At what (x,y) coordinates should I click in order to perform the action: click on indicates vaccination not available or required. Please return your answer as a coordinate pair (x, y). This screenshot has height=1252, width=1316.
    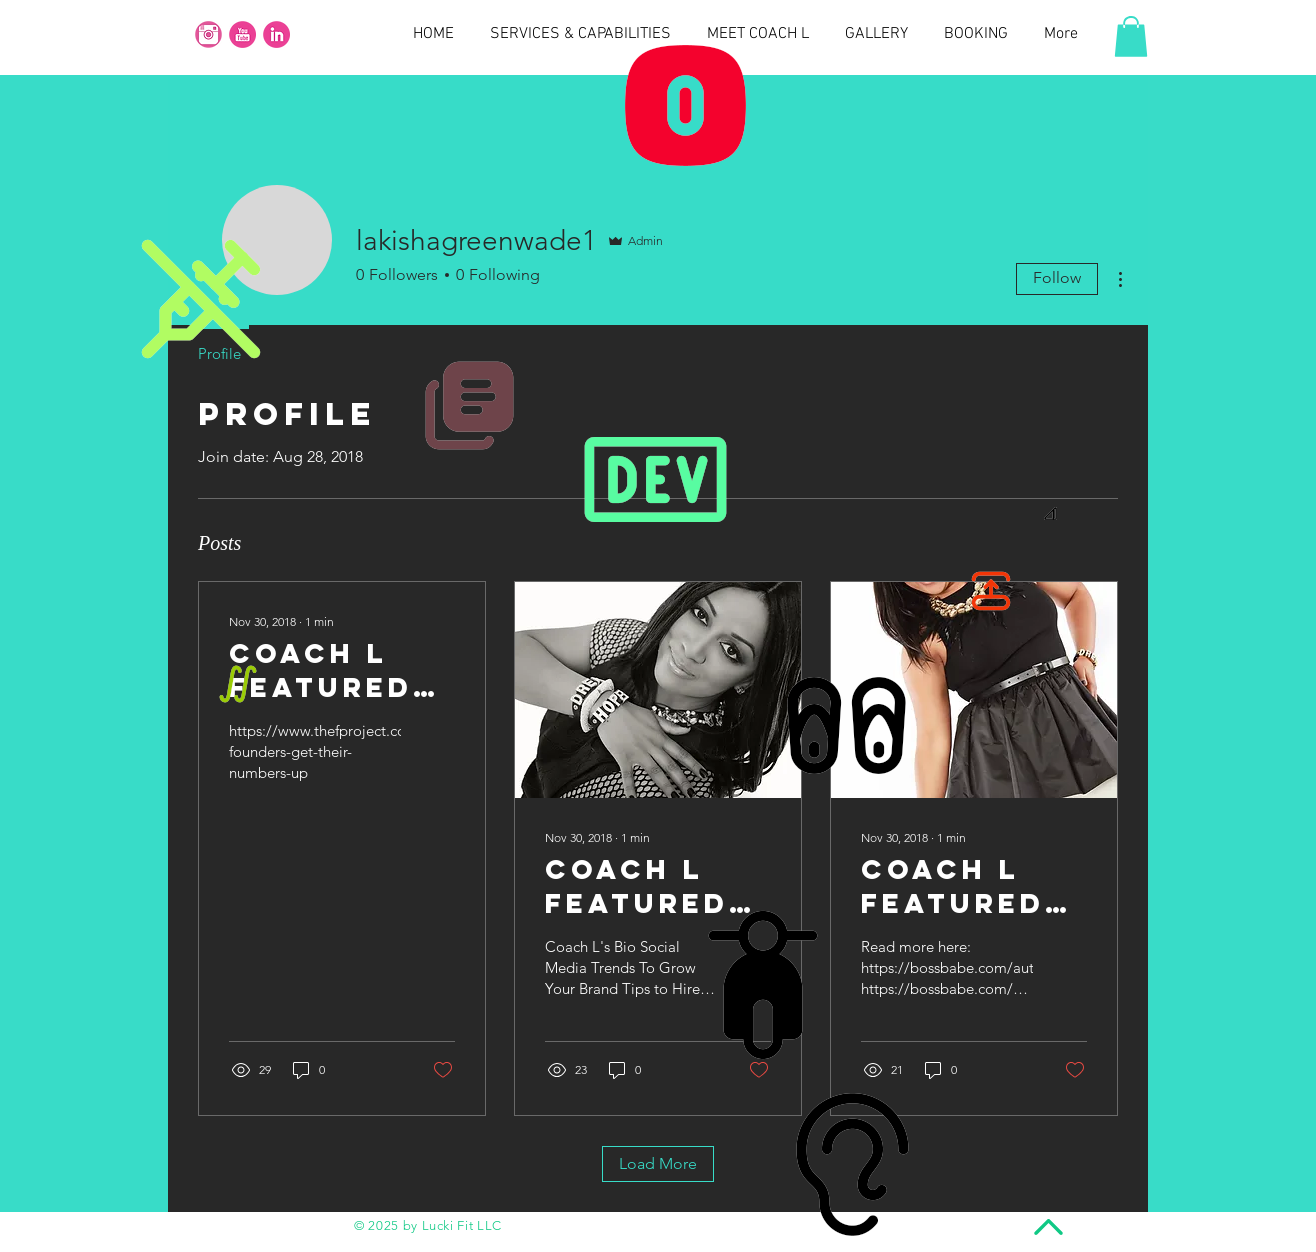
    Looking at the image, I should click on (201, 299).